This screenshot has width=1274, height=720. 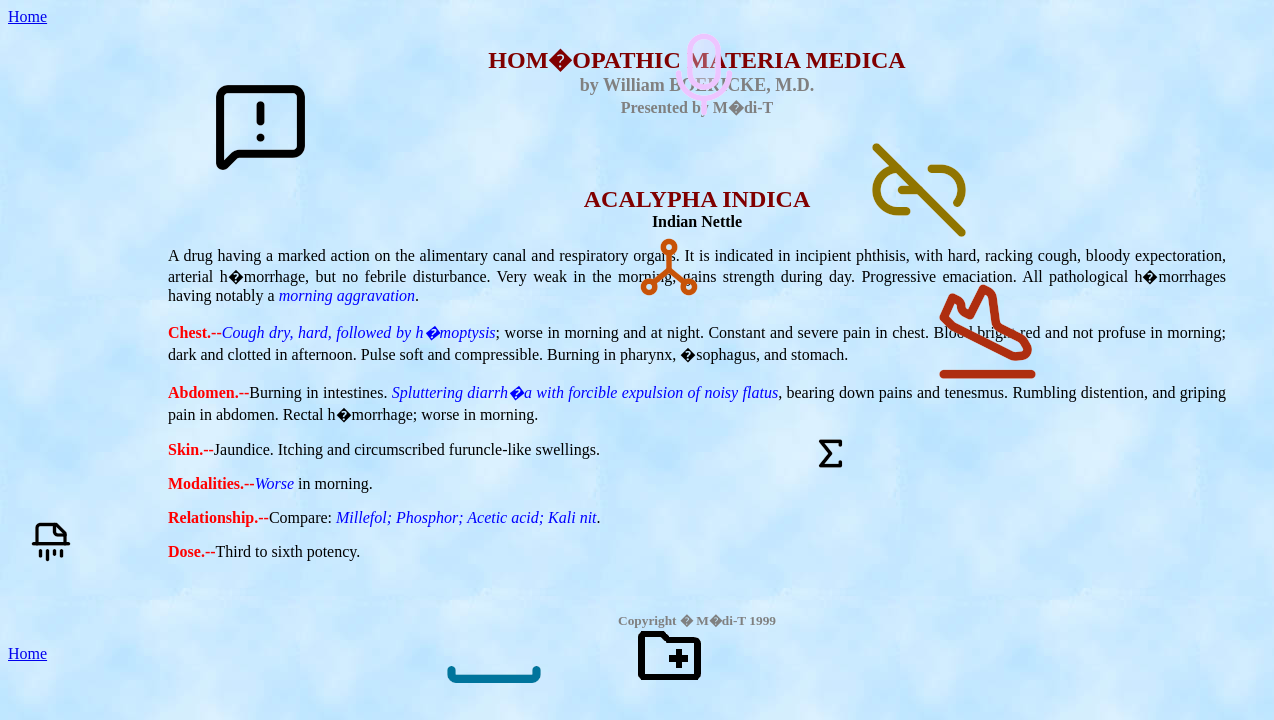 What do you see at coordinates (260, 125) in the screenshot?
I see `message contains a warning or alert` at bounding box center [260, 125].